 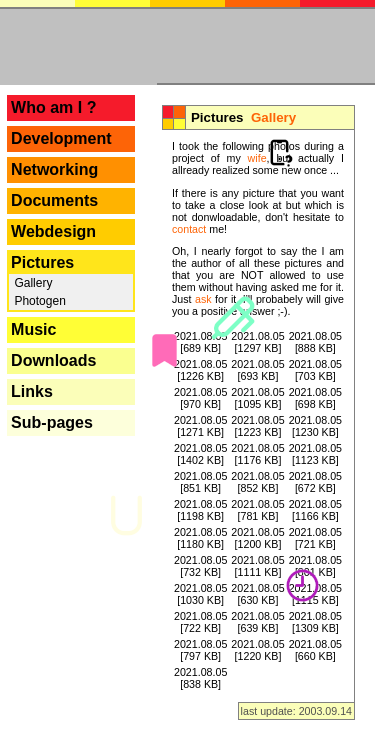 I want to click on save this item for later, so click(x=164, y=350).